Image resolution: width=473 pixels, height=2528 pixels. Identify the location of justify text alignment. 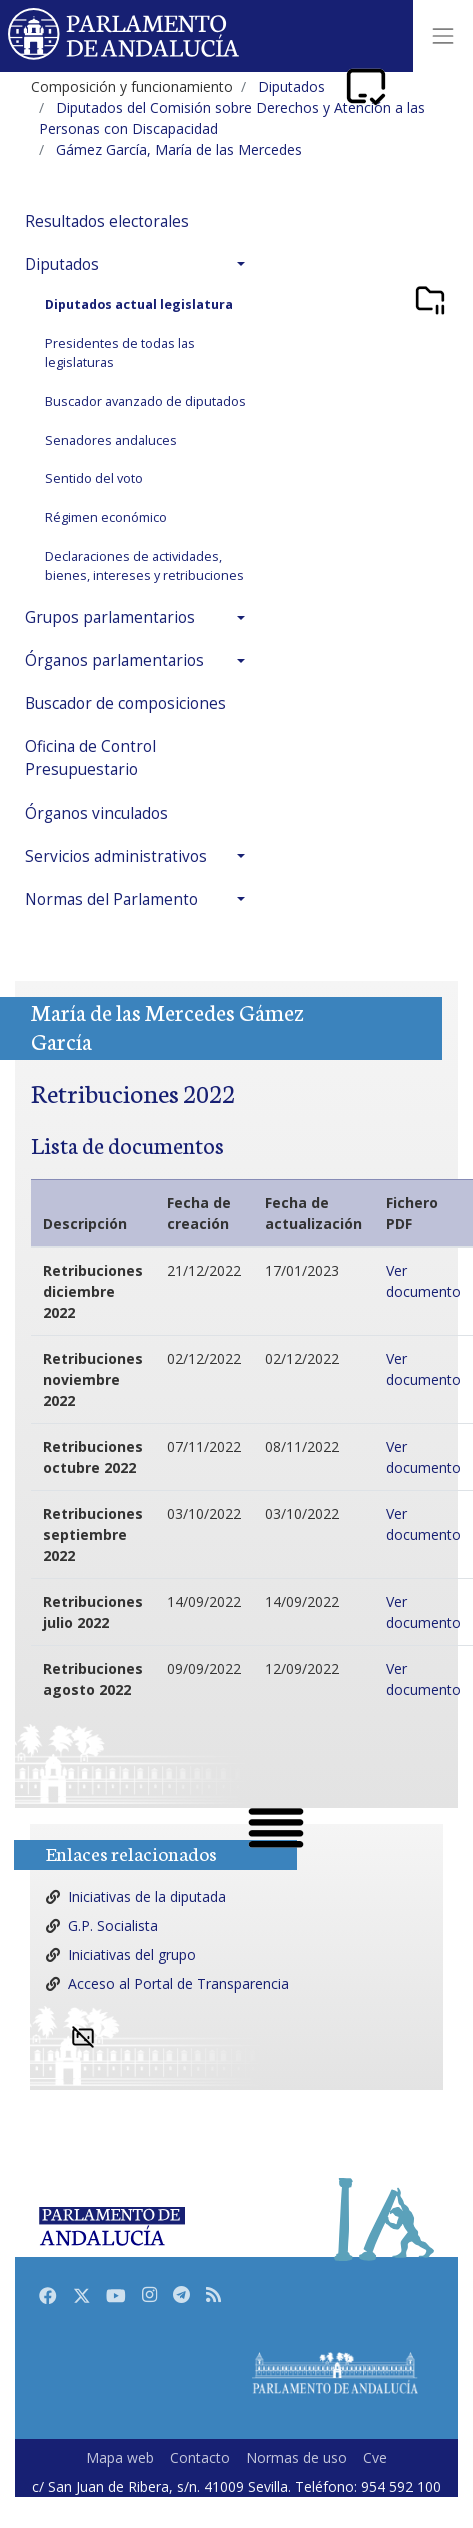
(276, 1829).